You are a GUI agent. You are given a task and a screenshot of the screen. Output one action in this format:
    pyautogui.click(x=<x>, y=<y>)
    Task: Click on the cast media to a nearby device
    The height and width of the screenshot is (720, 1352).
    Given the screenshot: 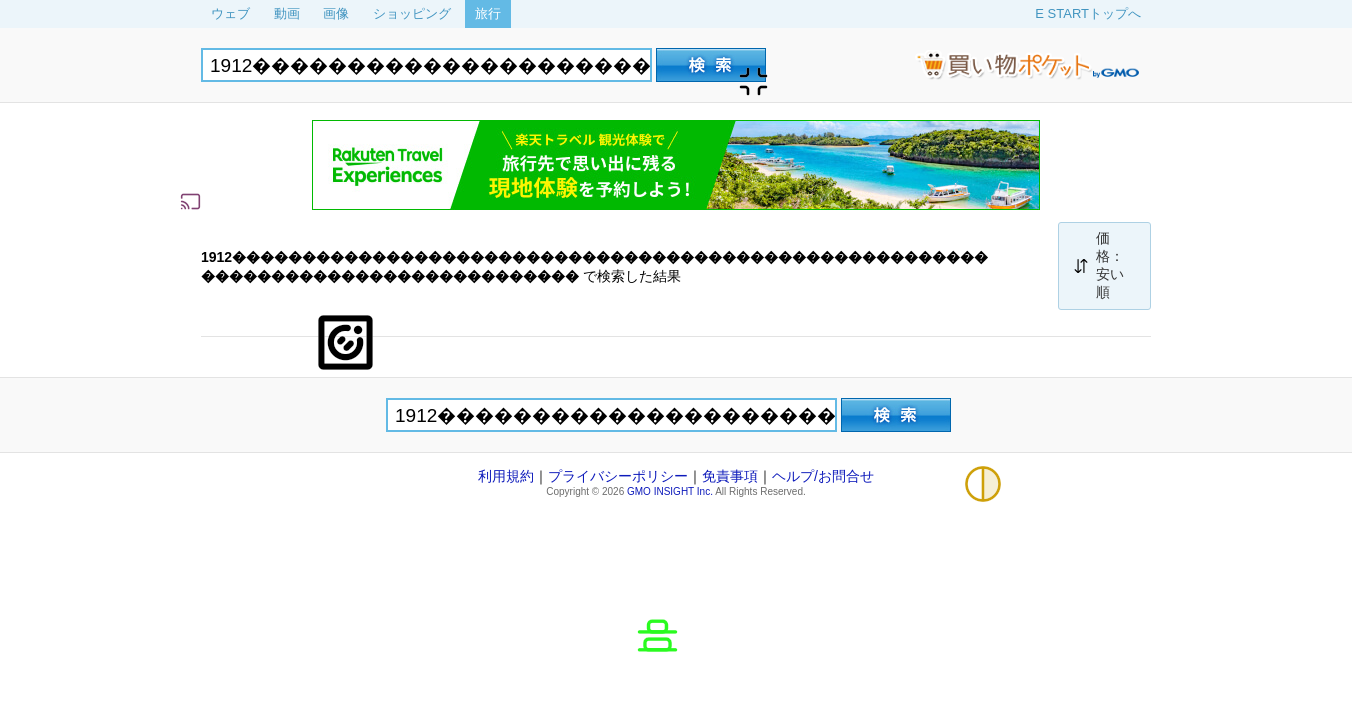 What is the action you would take?
    pyautogui.click(x=190, y=201)
    